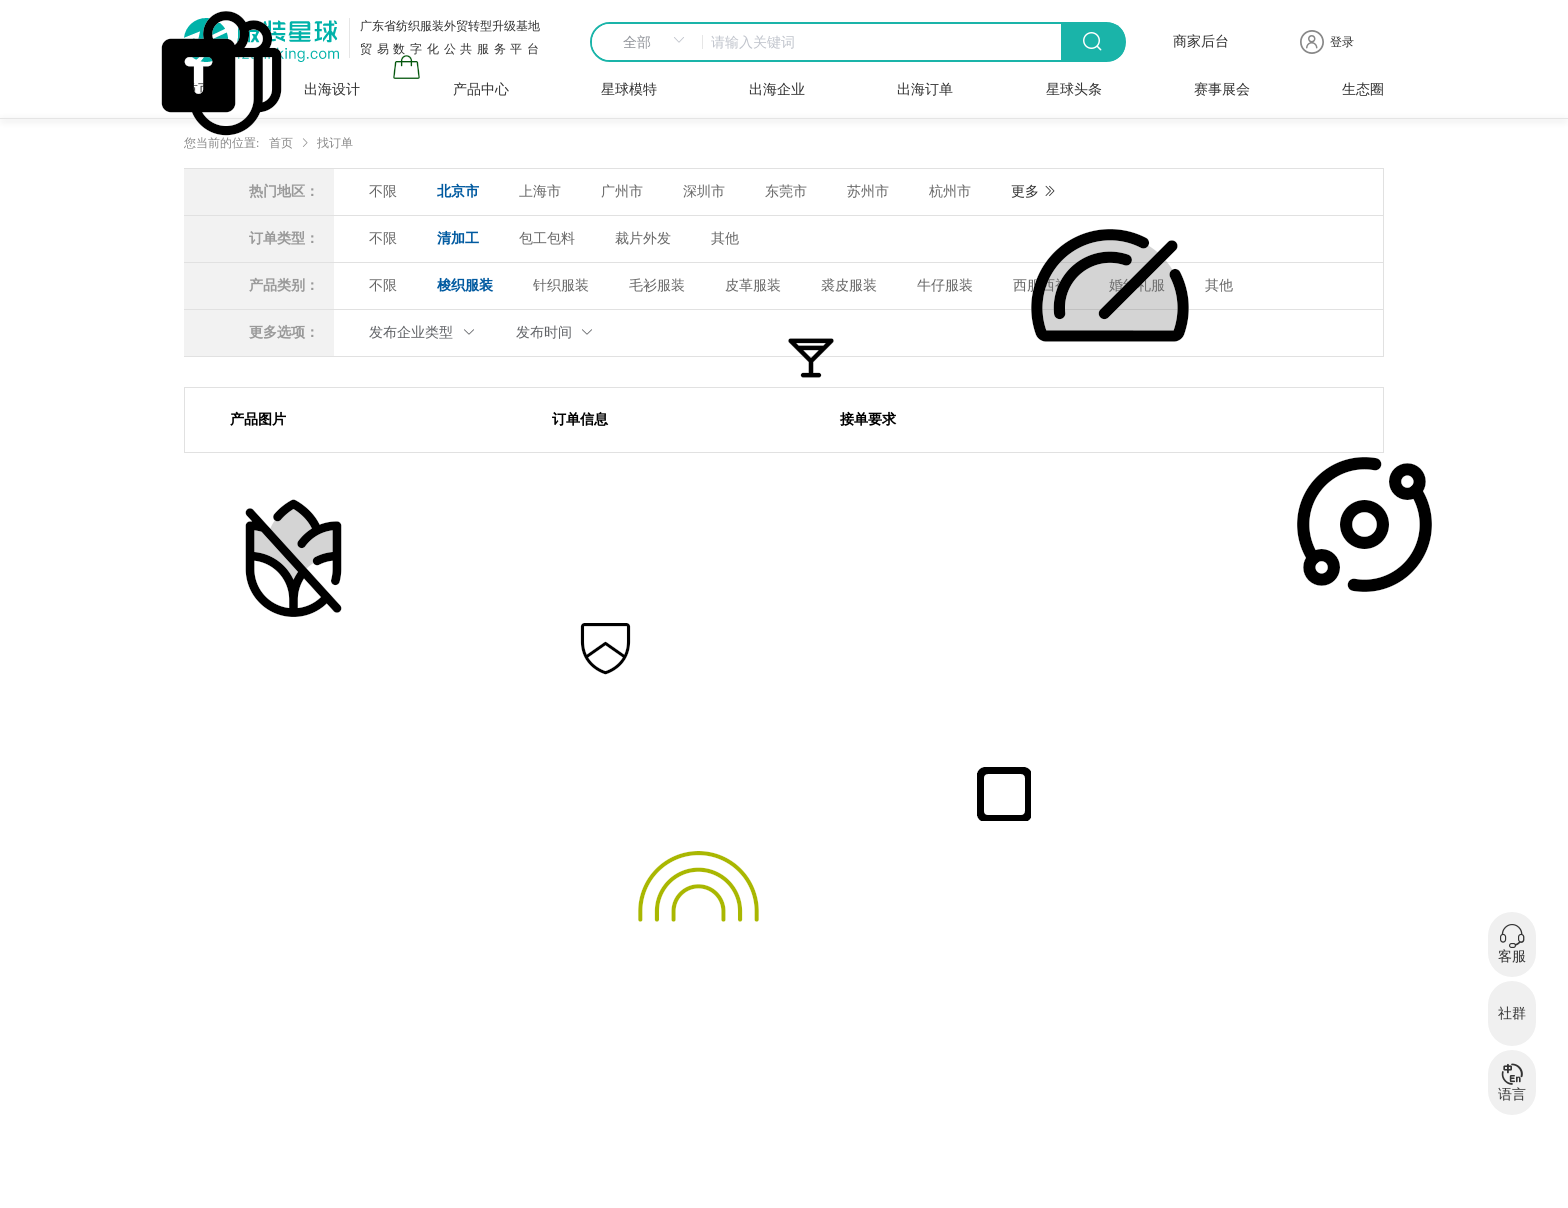 The height and width of the screenshot is (1208, 1568). I want to click on view speed or performance metrics, so click(1110, 291).